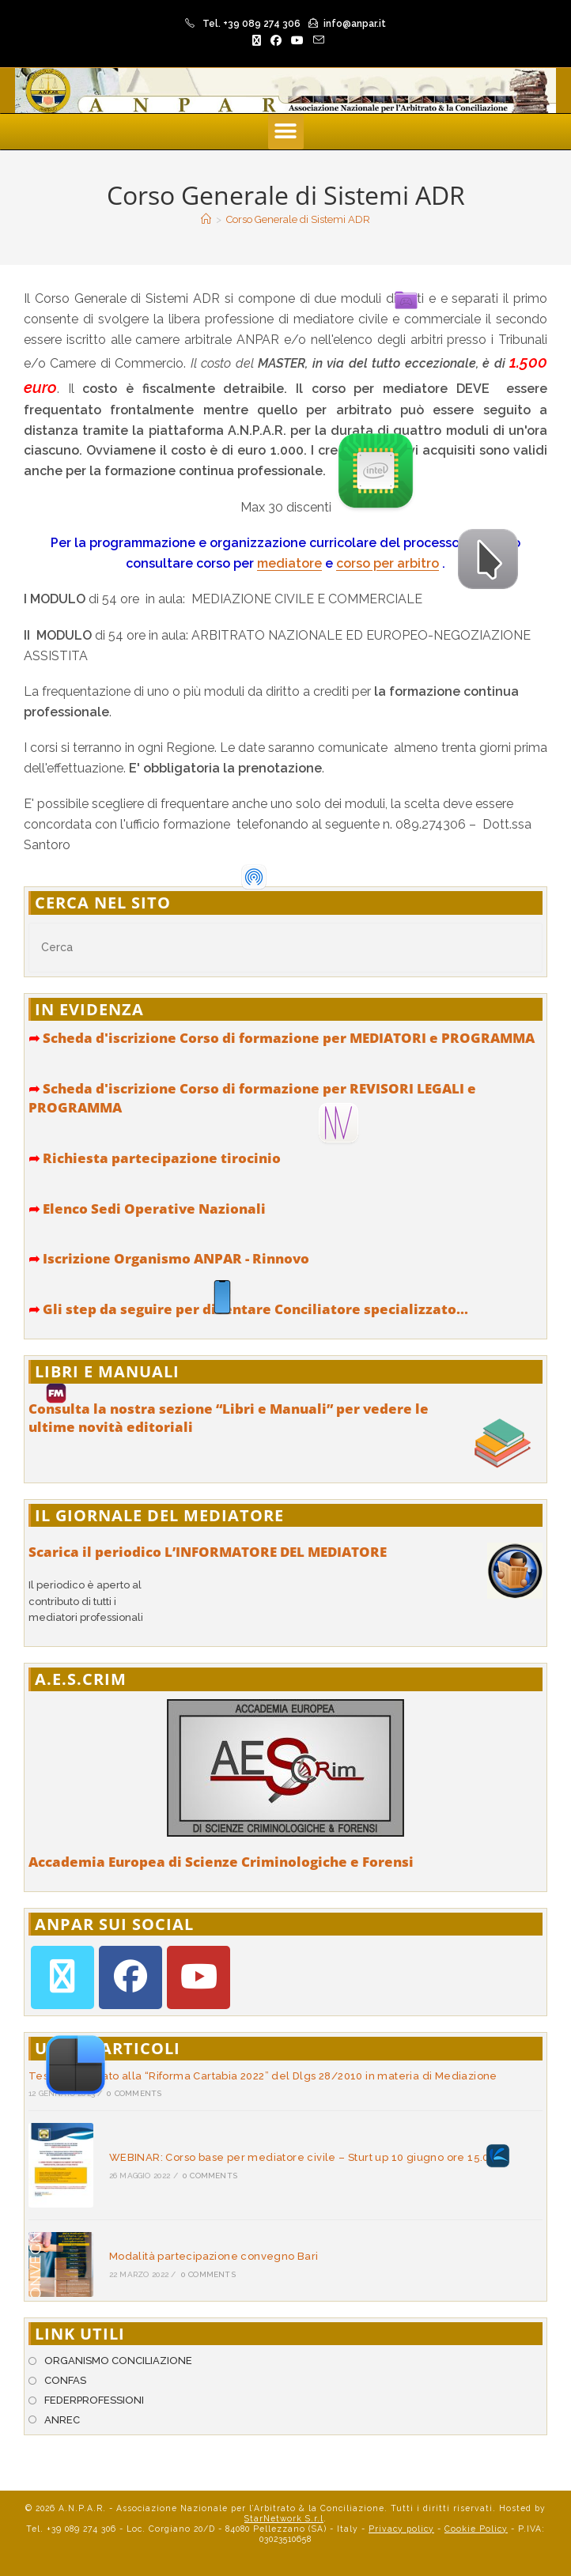 Image resolution: width=571 pixels, height=2576 pixels. Describe the element at coordinates (497, 2155) in the screenshot. I see `launch the KaOS linux distribution app` at that location.